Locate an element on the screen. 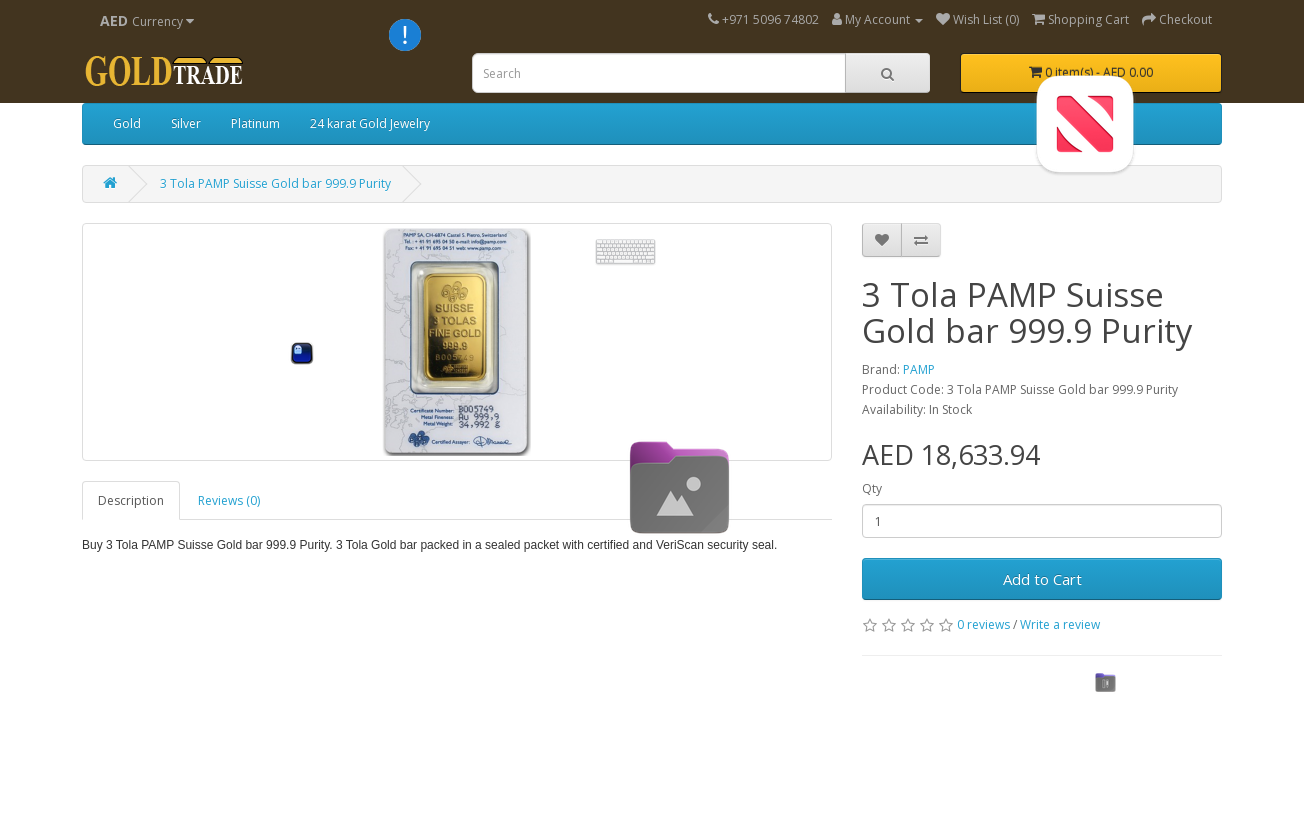 This screenshot has height=823, width=1304. open the apple news app is located at coordinates (1085, 124).